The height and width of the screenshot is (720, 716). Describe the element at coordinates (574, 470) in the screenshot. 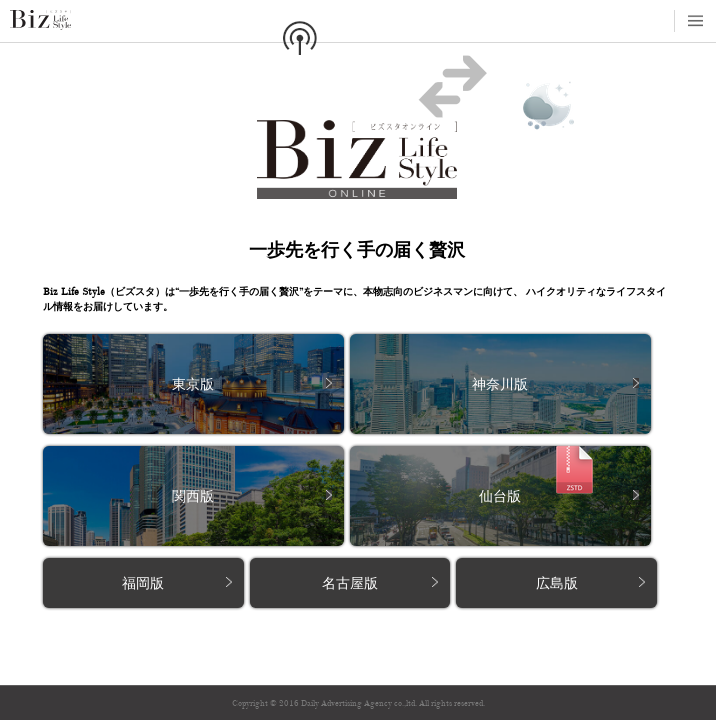

I see `a zstd-compressed tar archive file` at that location.